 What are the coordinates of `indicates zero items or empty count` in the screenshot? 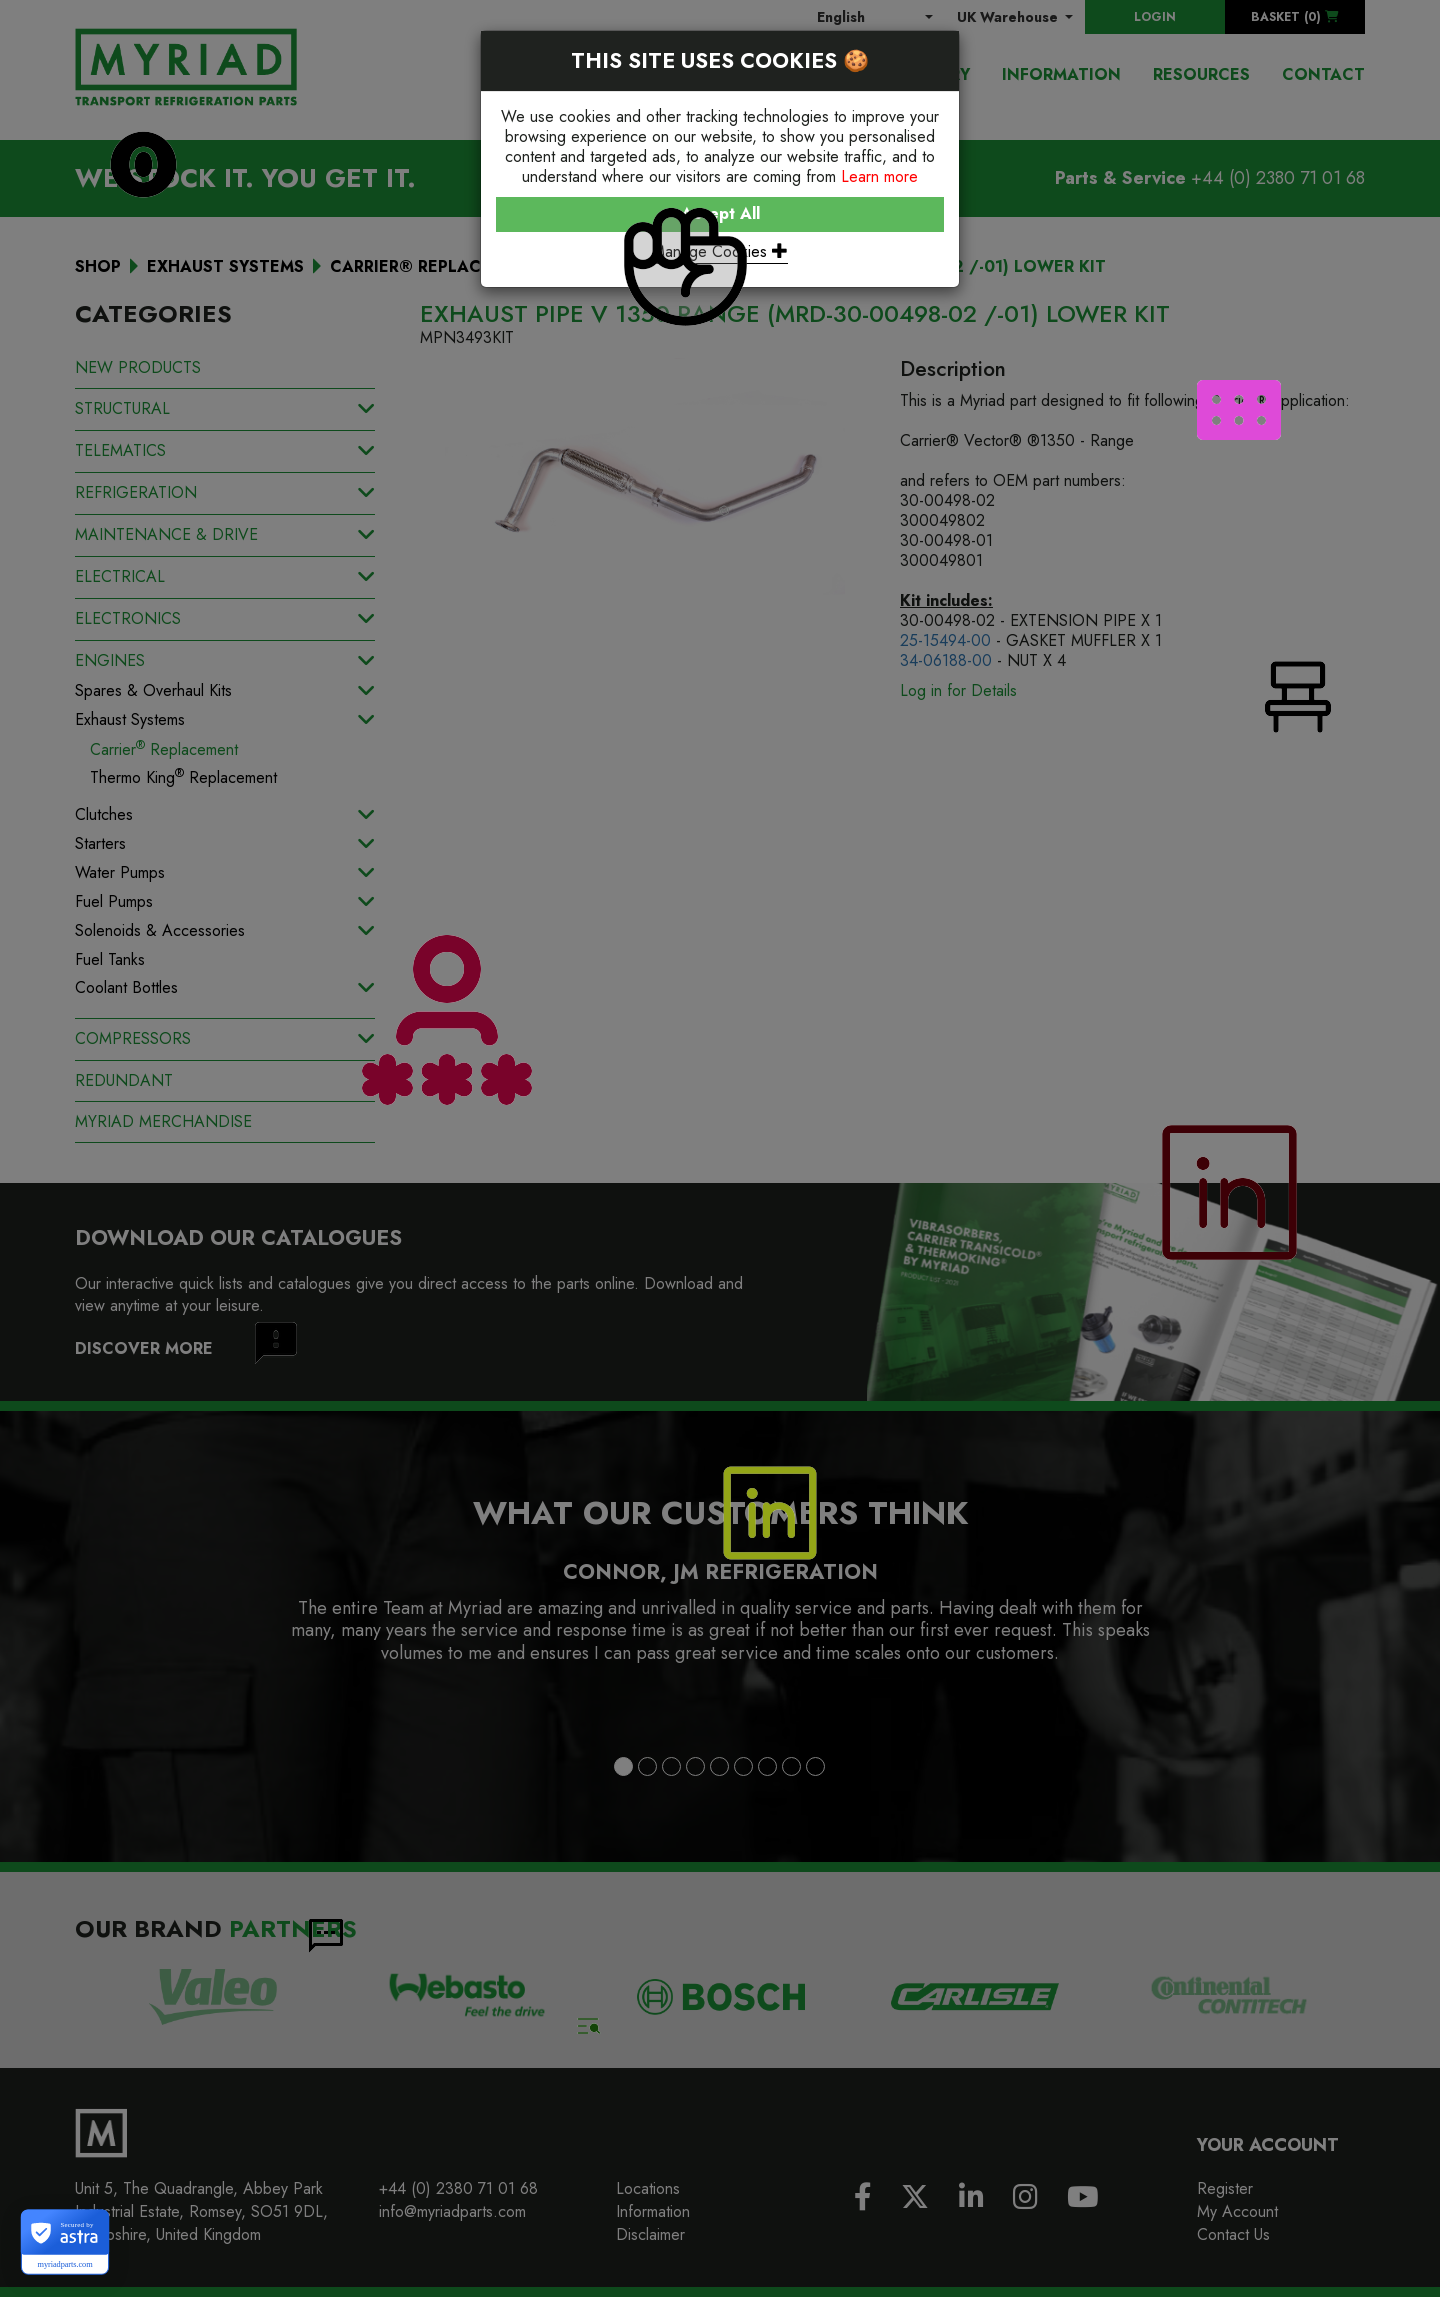 It's located at (143, 164).